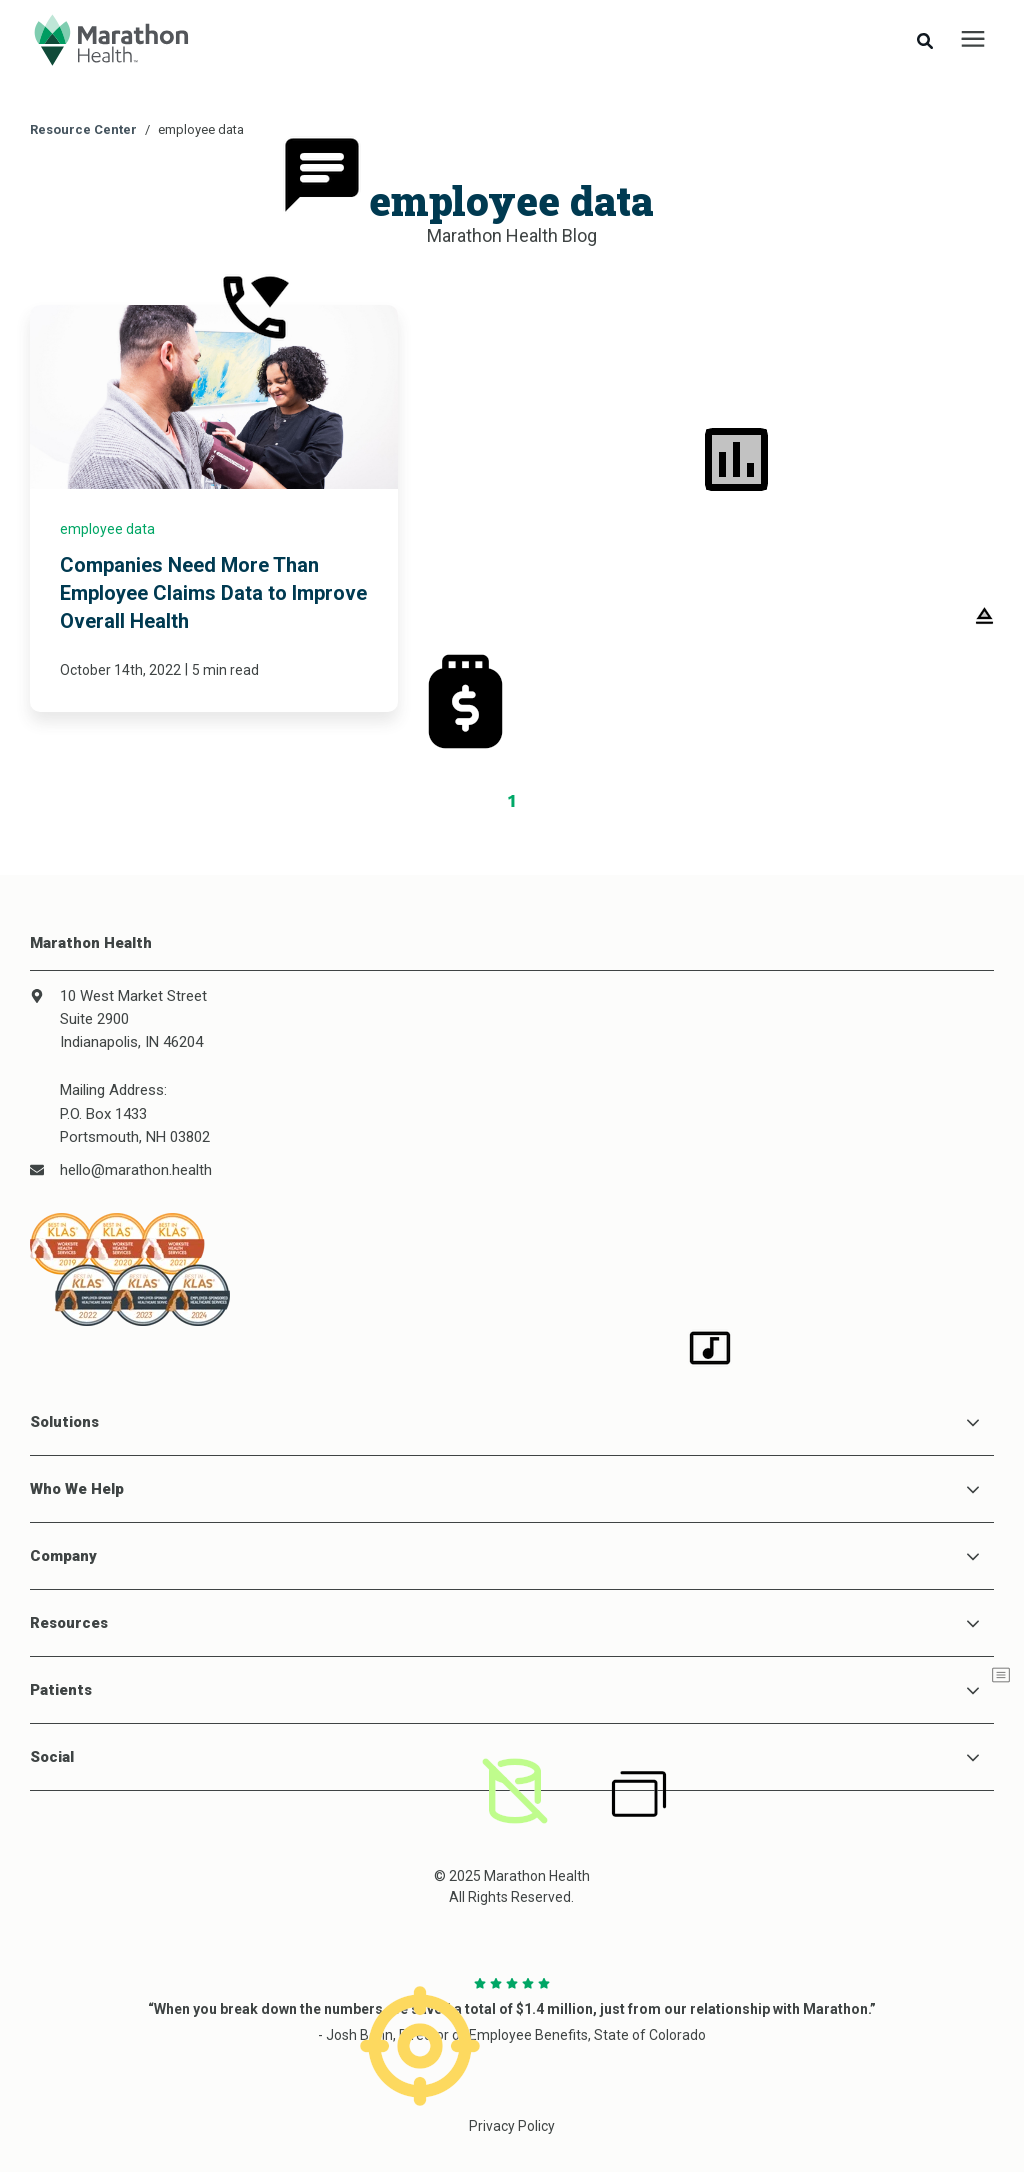 Image resolution: width=1024 pixels, height=2172 pixels. What do you see at coordinates (984, 615) in the screenshot?
I see `eject removable media or disc` at bounding box center [984, 615].